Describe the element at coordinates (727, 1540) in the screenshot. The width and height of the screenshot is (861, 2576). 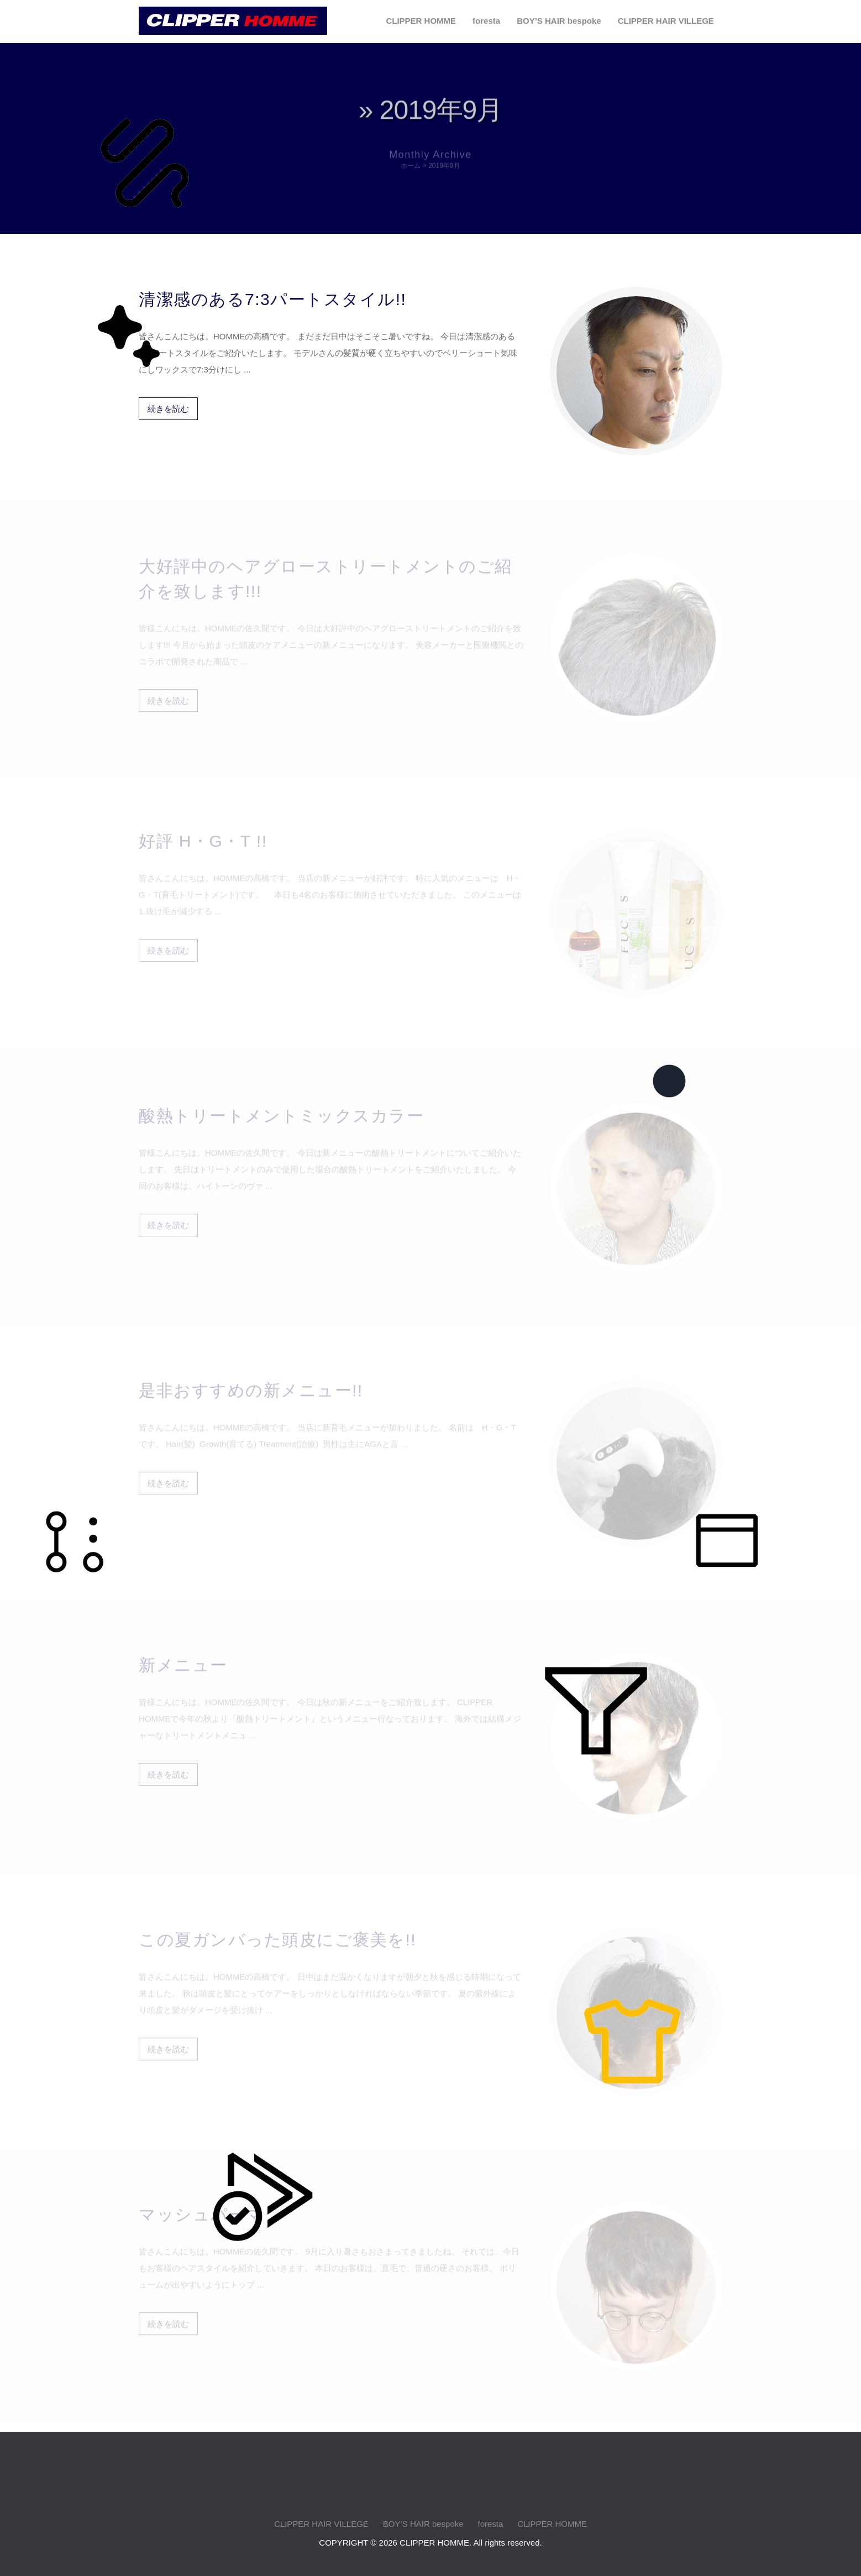
I see `open in a new window` at that location.